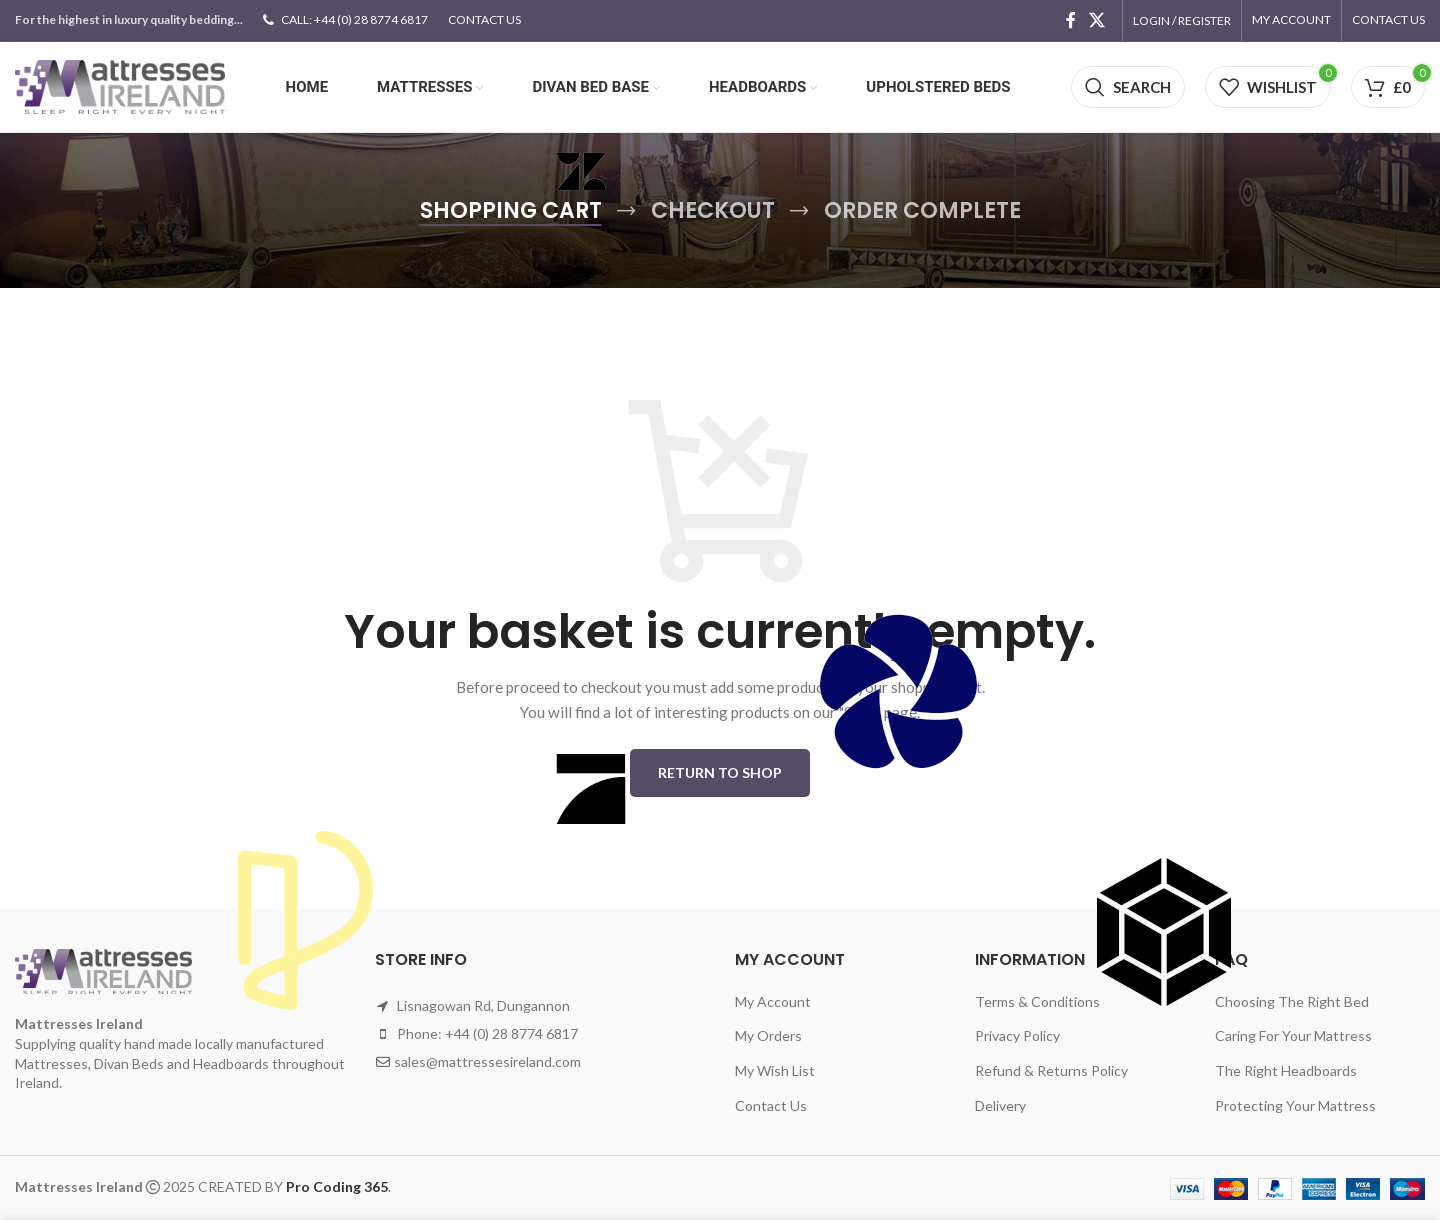  I want to click on open immich photo management app, so click(898, 691).